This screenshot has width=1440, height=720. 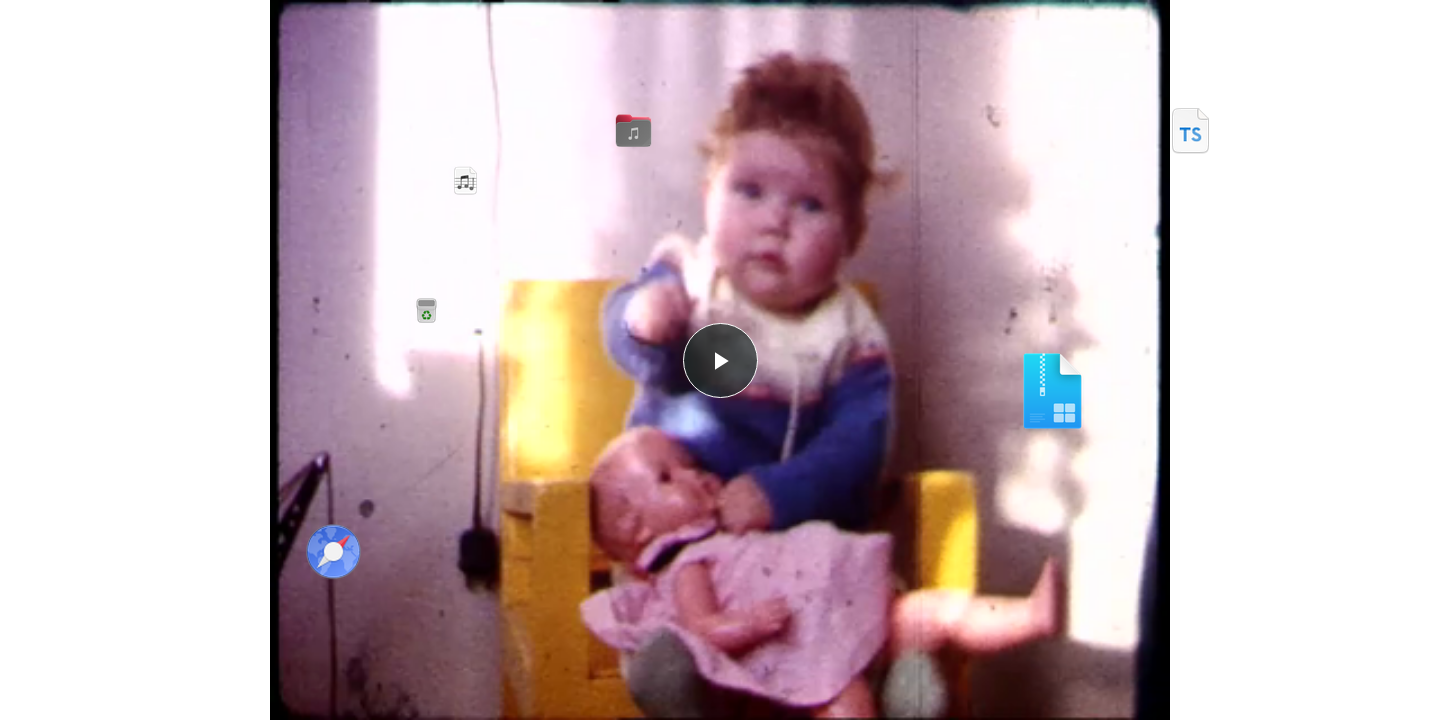 I want to click on indicates a typescript source file, so click(x=1190, y=130).